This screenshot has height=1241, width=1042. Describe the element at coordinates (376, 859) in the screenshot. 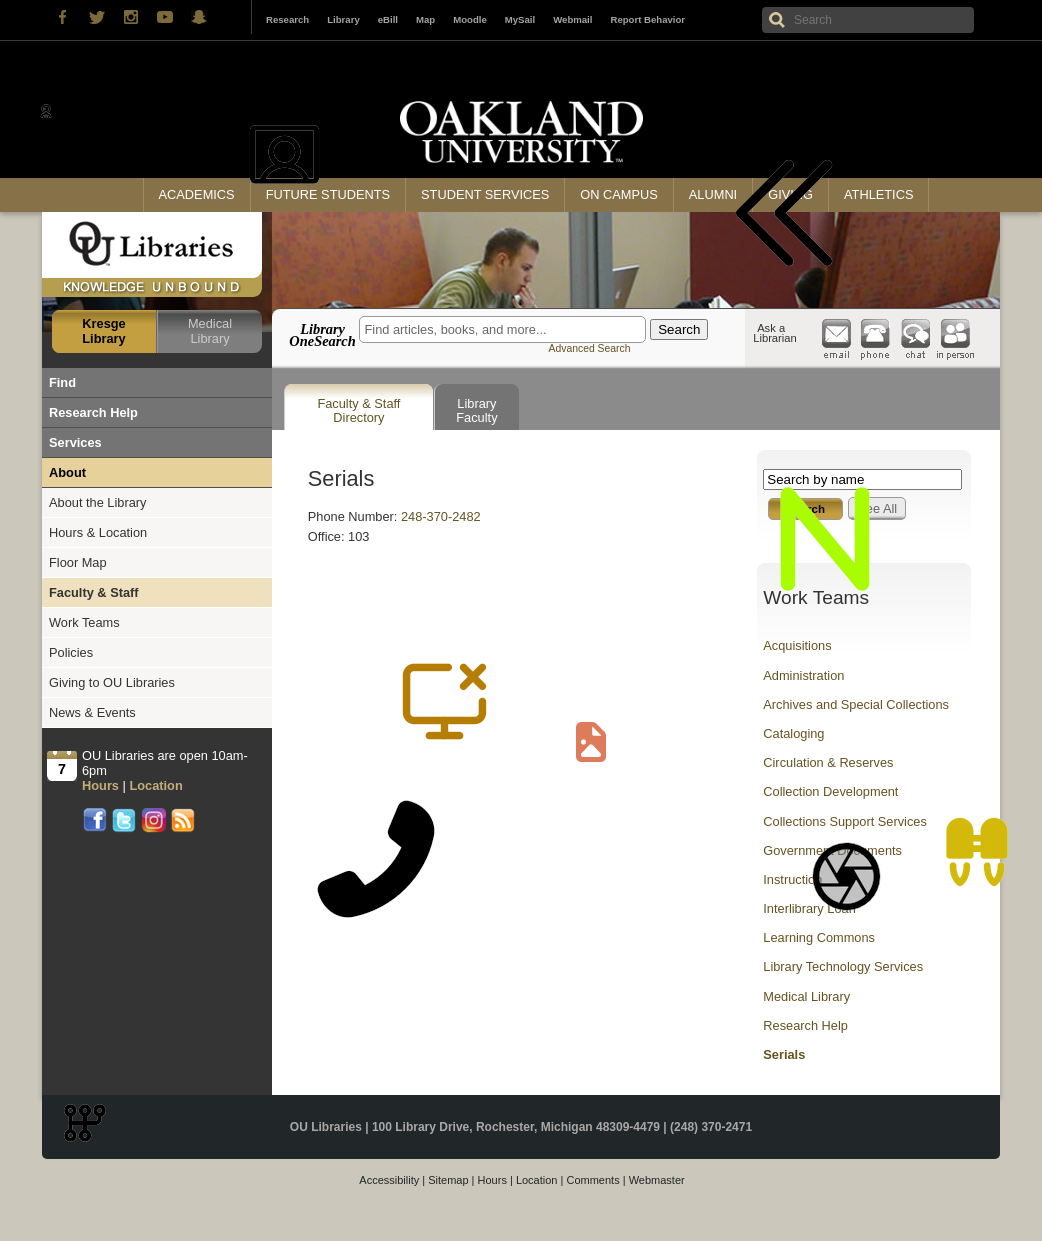

I see `make a phone call` at that location.